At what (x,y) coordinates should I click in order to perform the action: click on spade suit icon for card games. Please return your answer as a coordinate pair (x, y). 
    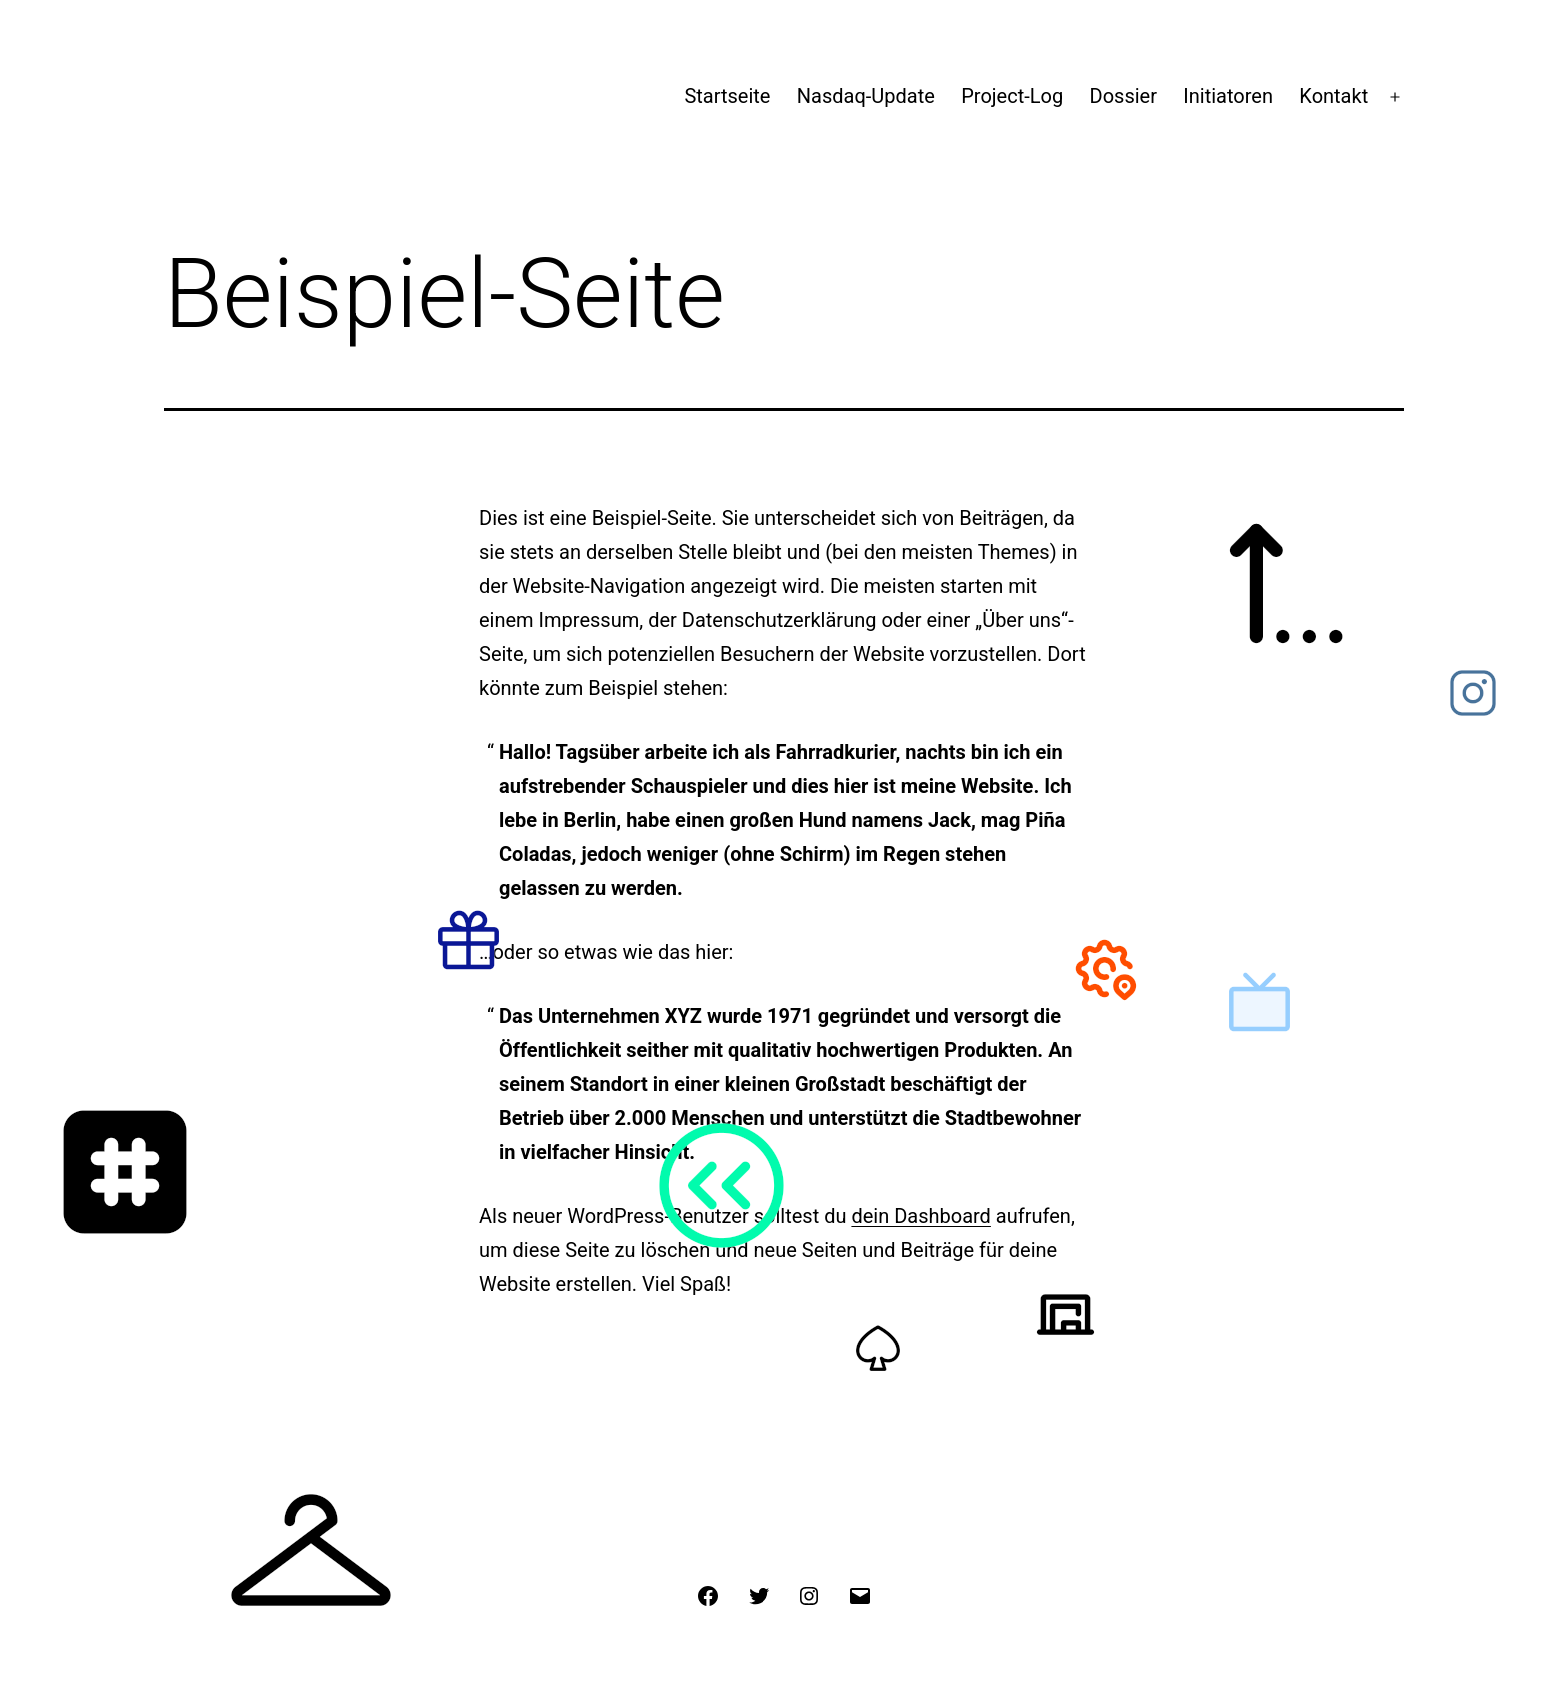
    Looking at the image, I should click on (878, 1349).